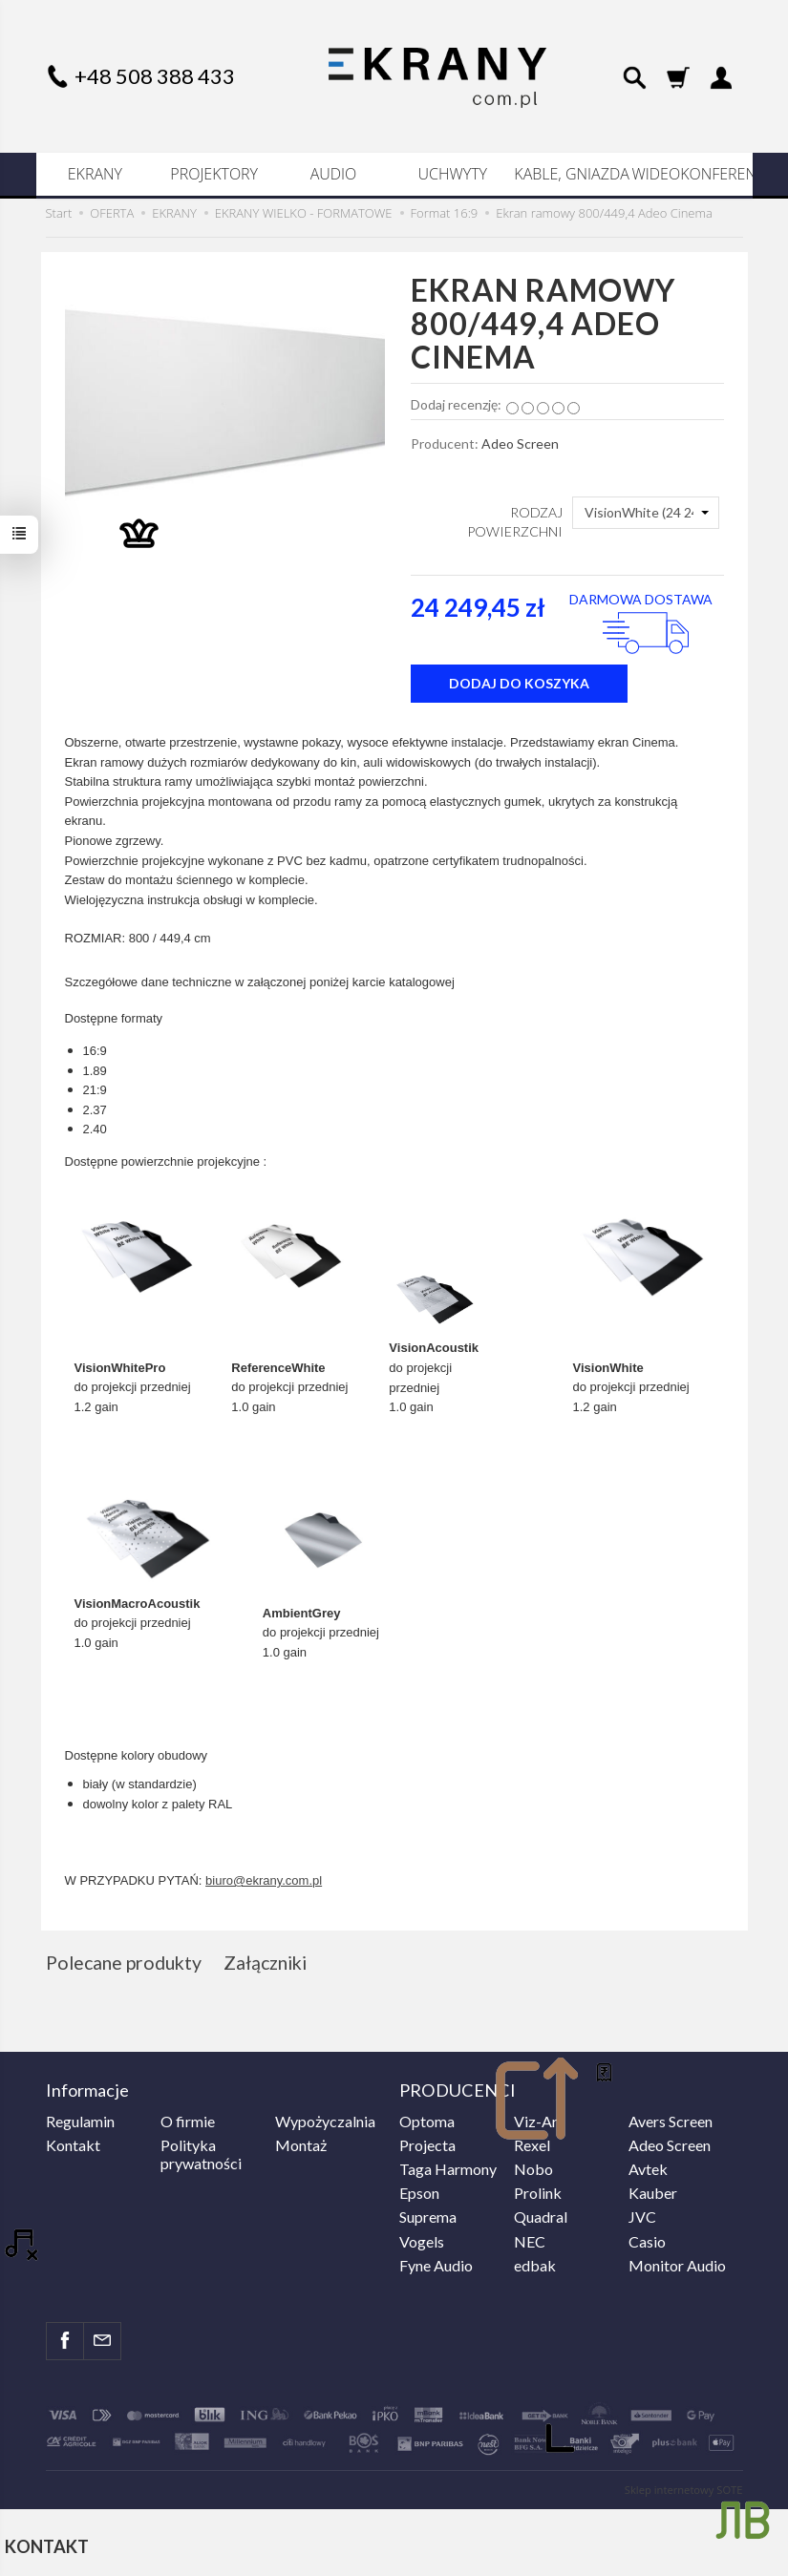 The width and height of the screenshot is (788, 2576). Describe the element at coordinates (560, 2438) in the screenshot. I see `navigate to the bottom-left corner` at that location.